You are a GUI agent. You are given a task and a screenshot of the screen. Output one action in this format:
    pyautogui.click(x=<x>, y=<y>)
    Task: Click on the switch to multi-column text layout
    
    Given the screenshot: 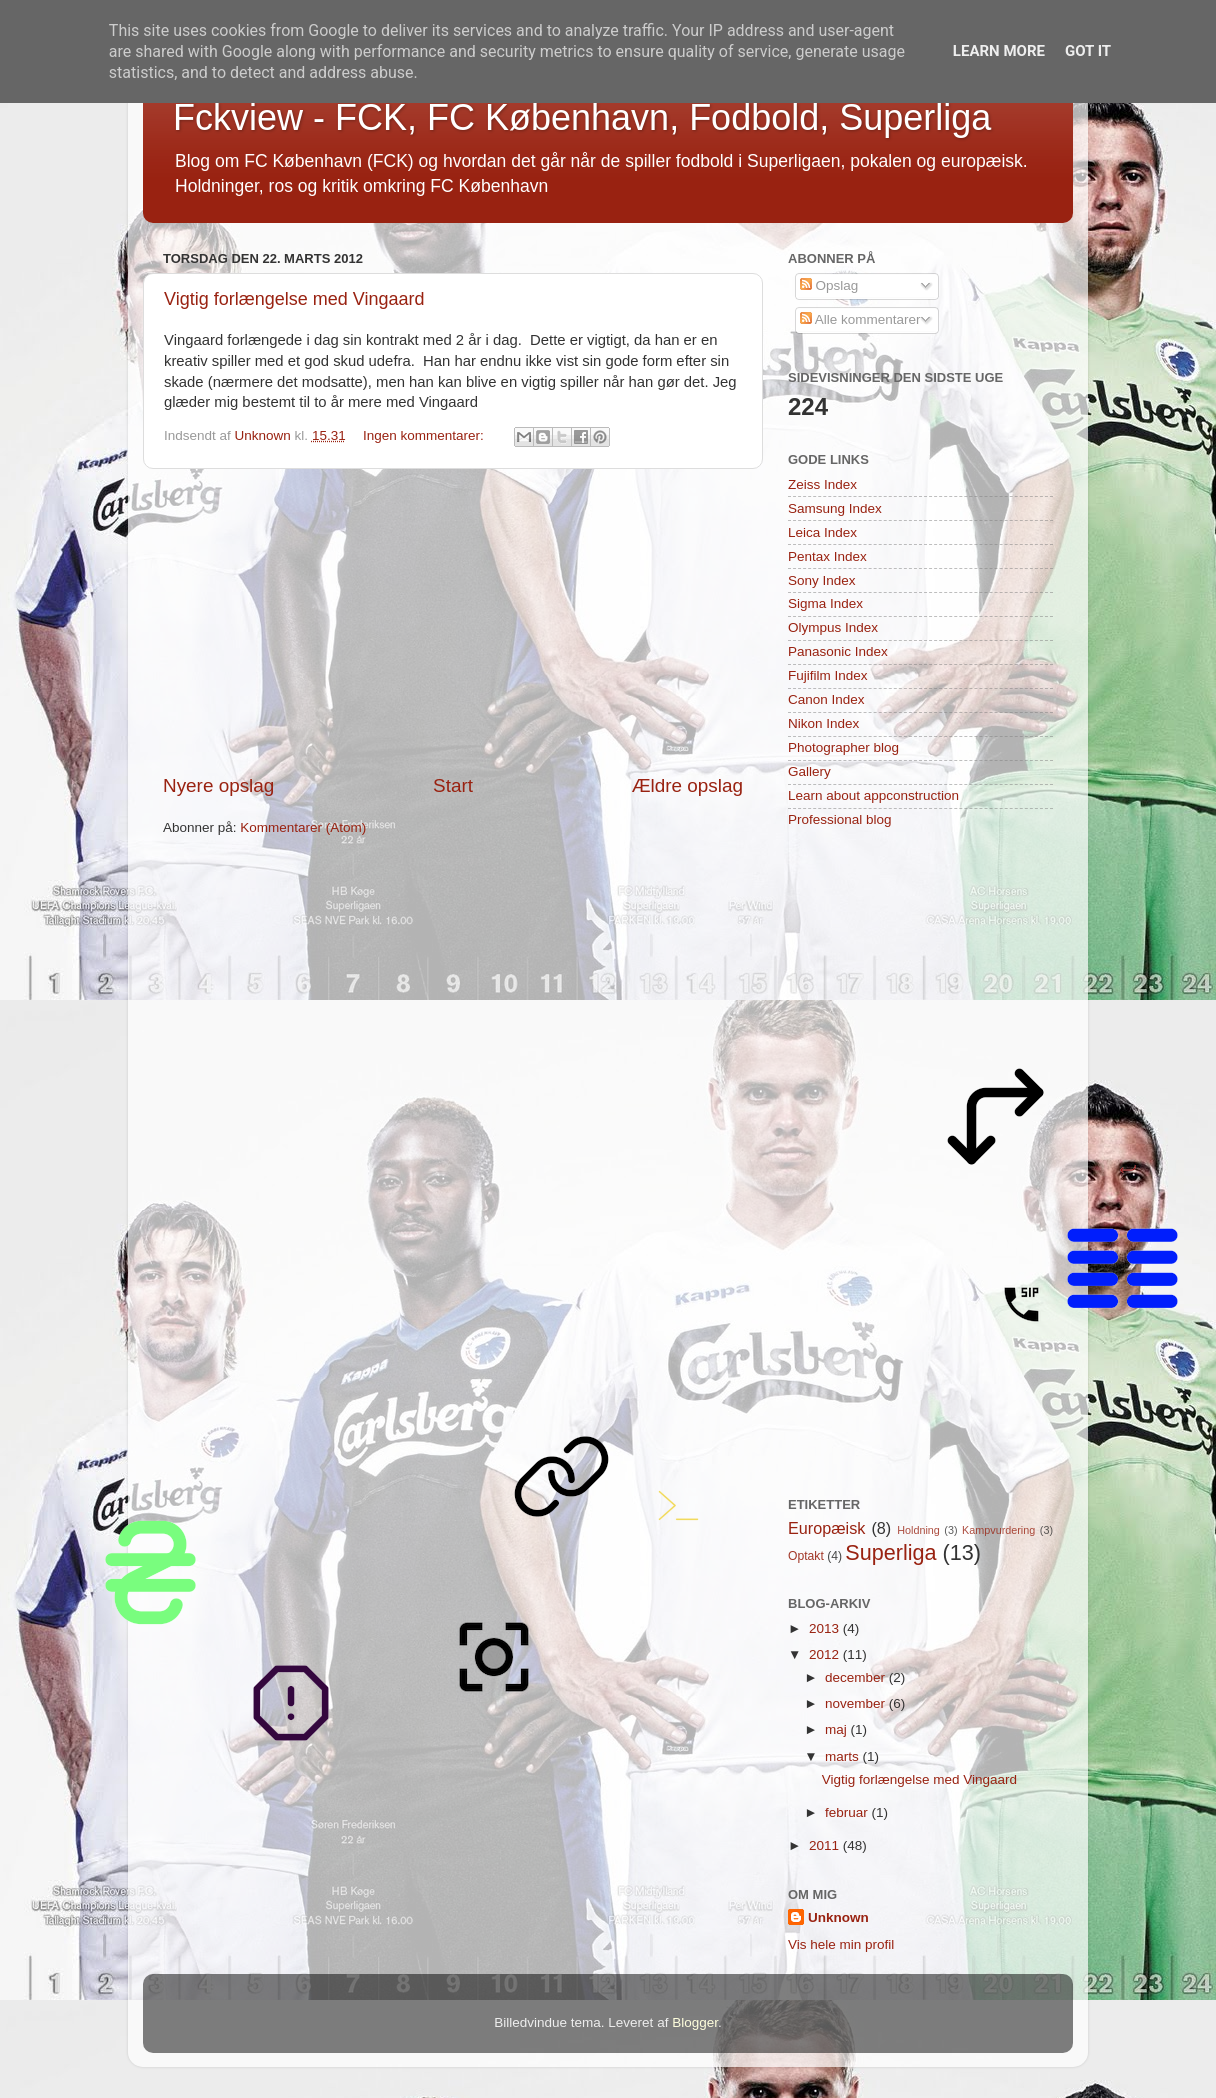 What is the action you would take?
    pyautogui.click(x=1122, y=1270)
    